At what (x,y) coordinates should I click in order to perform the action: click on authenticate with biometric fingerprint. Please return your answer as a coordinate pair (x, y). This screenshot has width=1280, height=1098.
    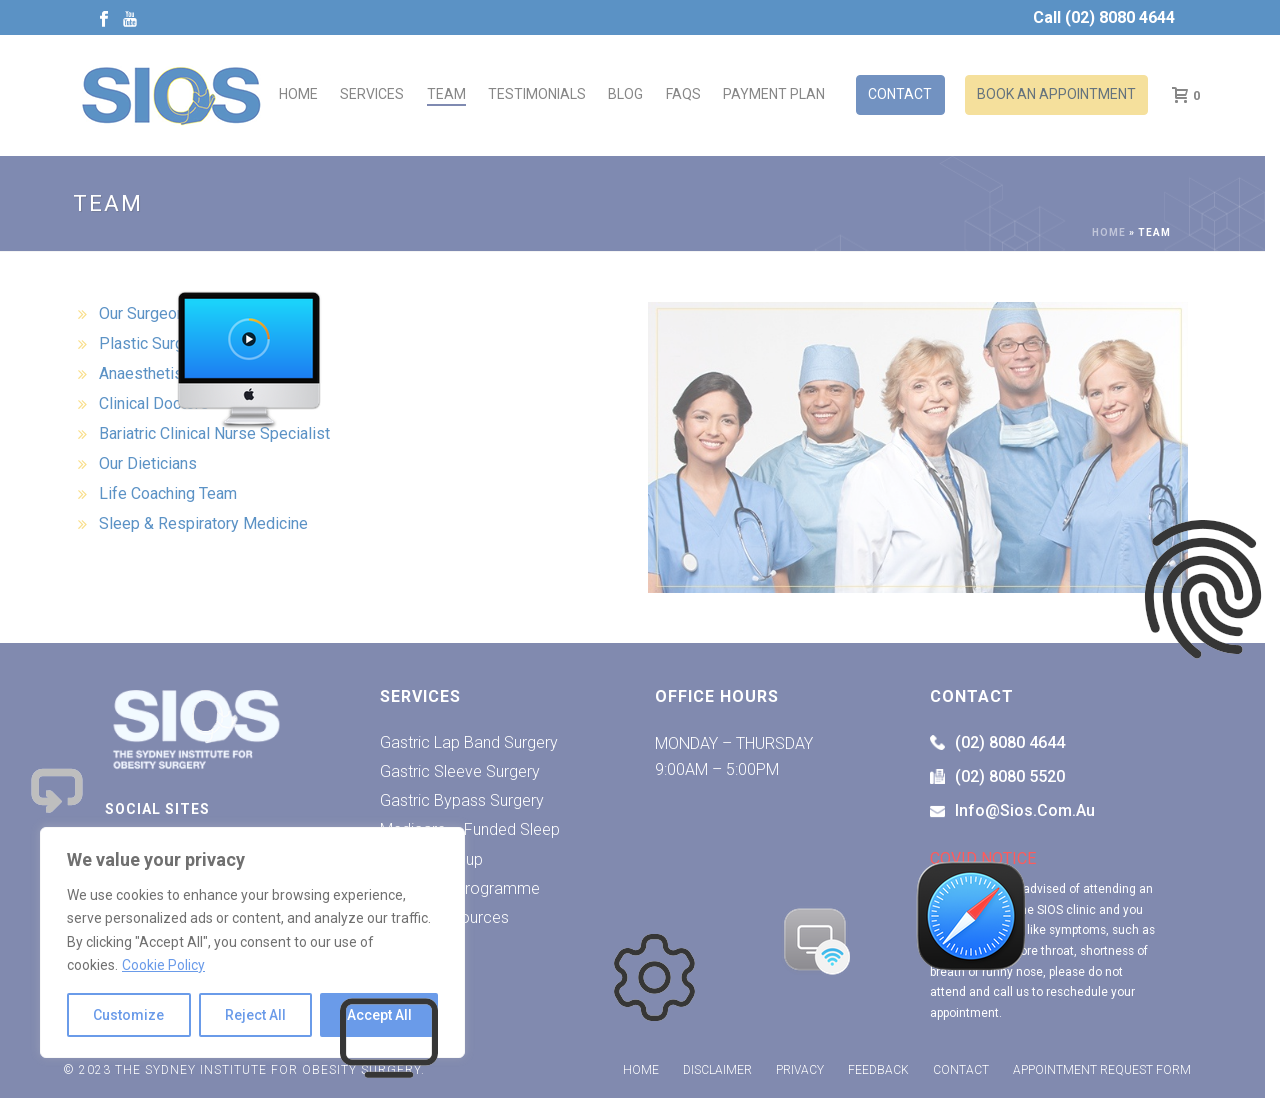
    Looking at the image, I should click on (1207, 591).